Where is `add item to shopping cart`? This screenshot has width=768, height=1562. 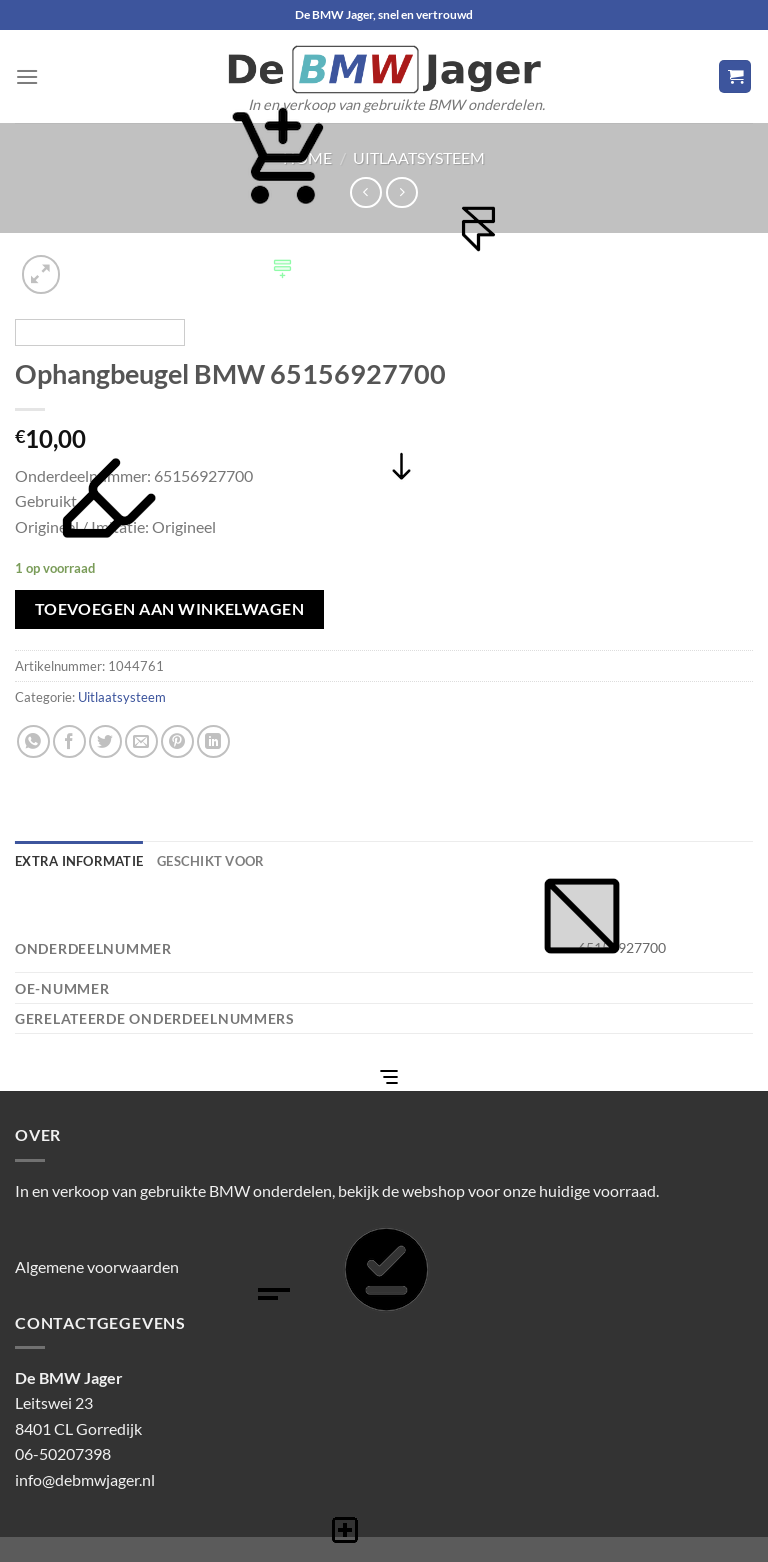 add item to shopping cart is located at coordinates (283, 158).